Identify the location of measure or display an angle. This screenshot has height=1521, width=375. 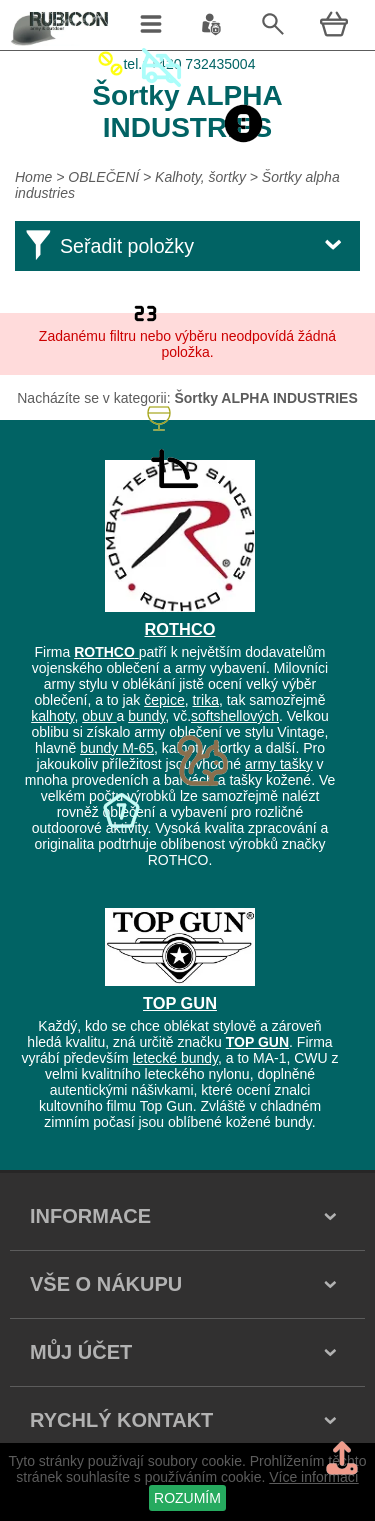
(173, 471).